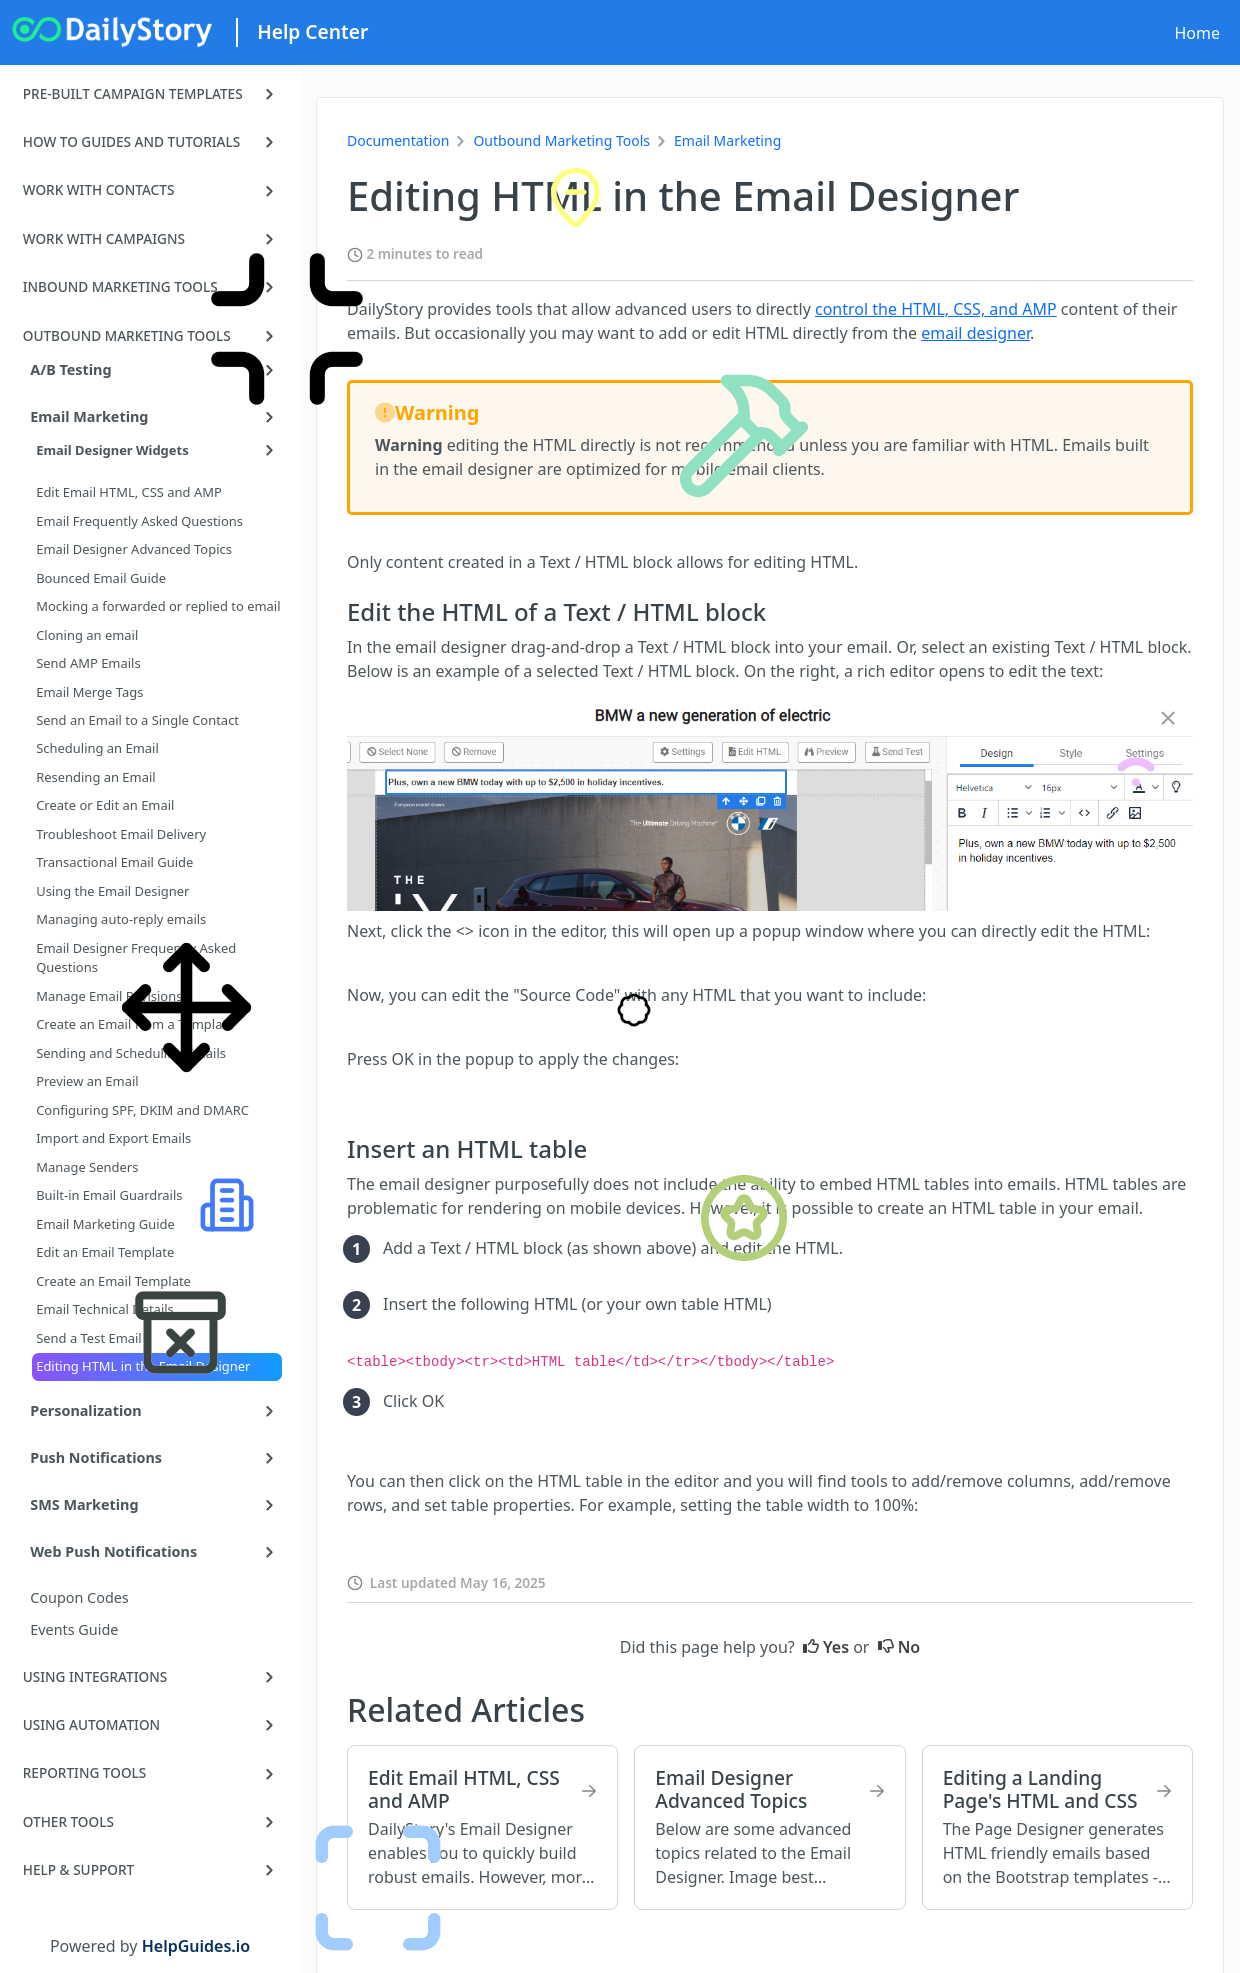  I want to click on indicates weak wifi signal strength, so click(1136, 749).